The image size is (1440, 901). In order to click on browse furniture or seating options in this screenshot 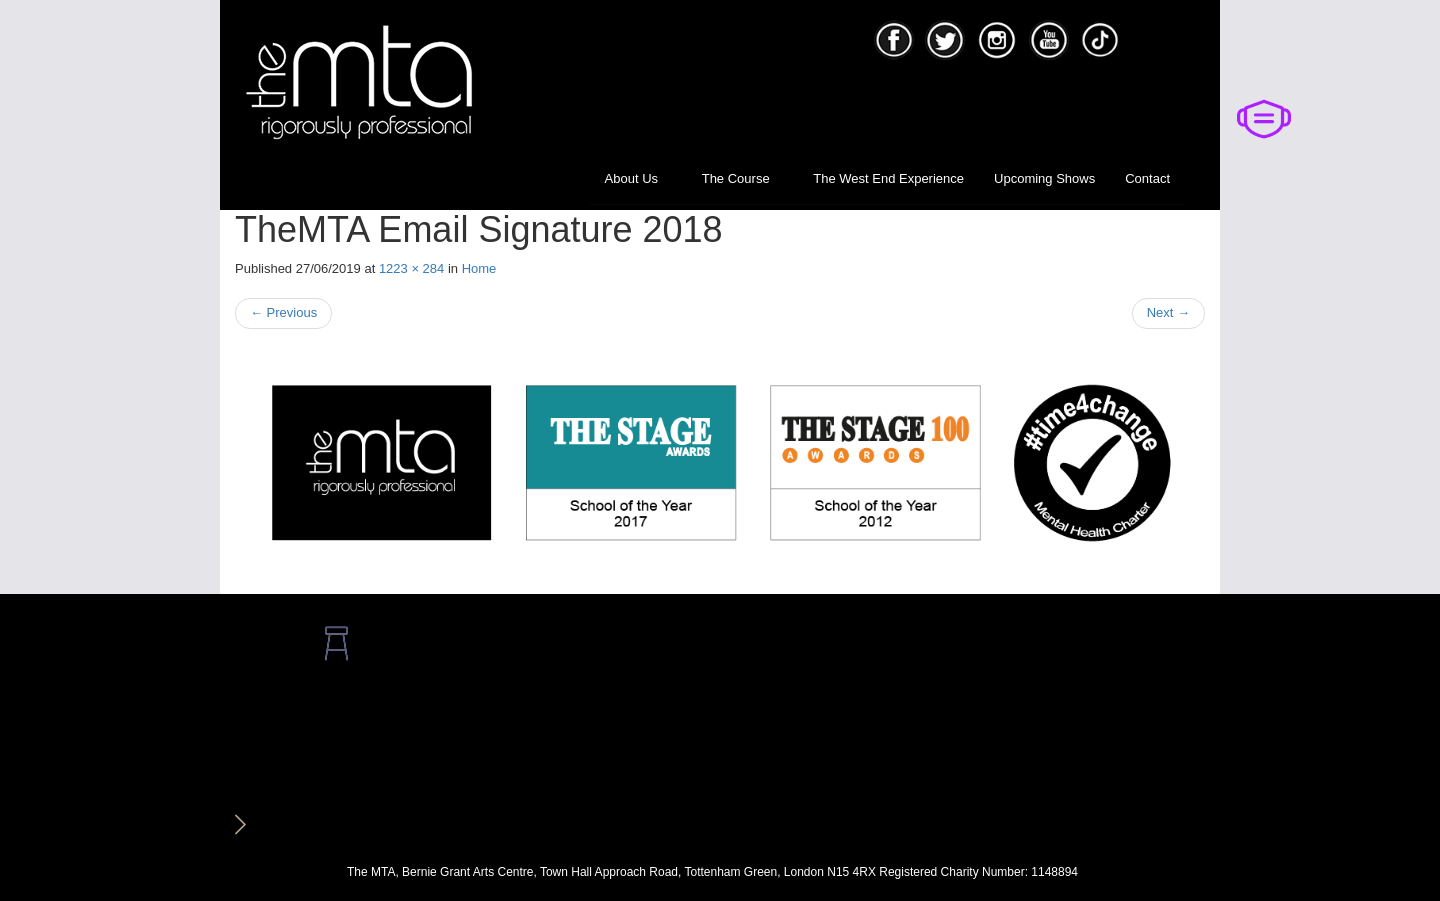, I will do `click(336, 643)`.